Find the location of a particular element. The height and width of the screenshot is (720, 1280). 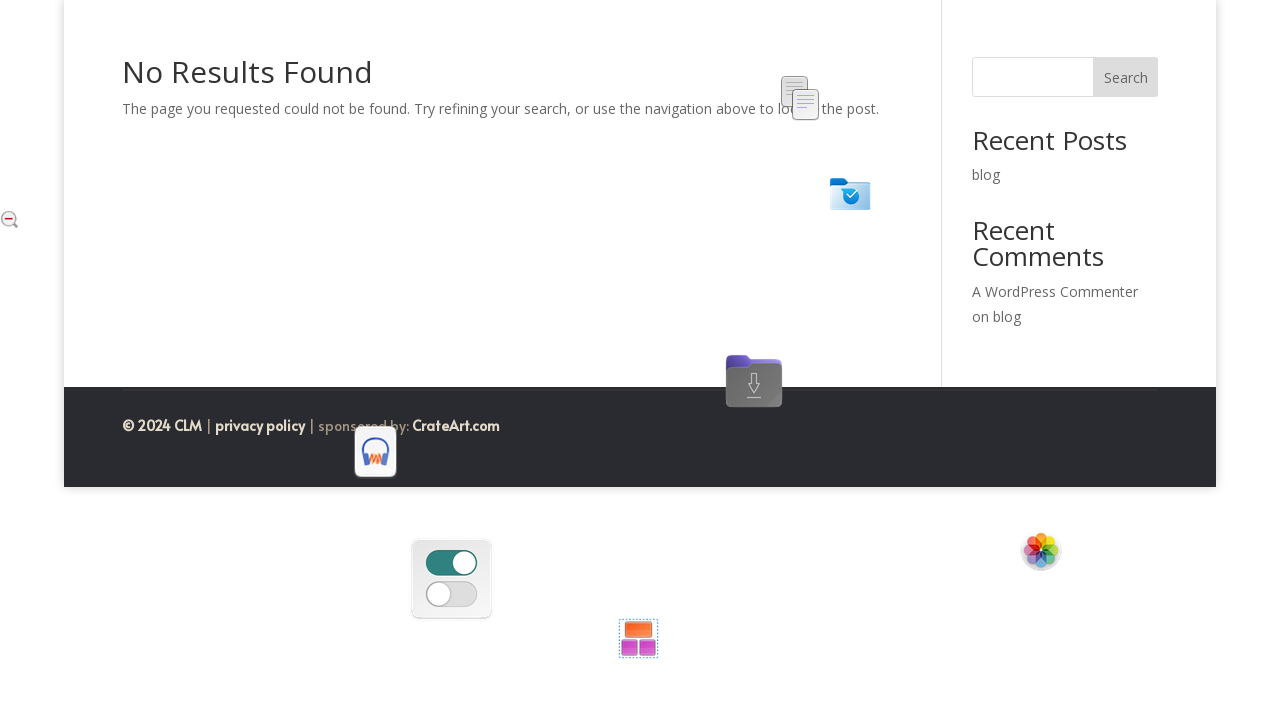

open your downloads folder is located at coordinates (754, 381).